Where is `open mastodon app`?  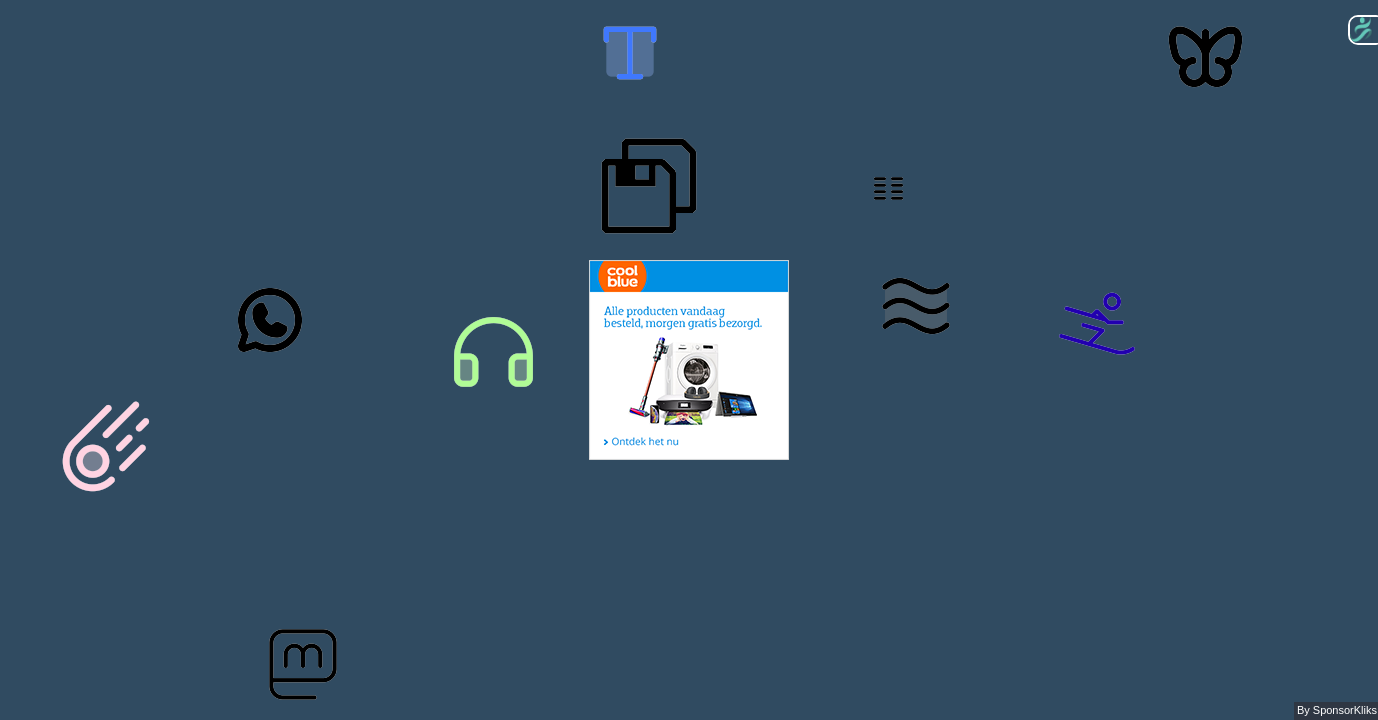
open mastodon app is located at coordinates (303, 663).